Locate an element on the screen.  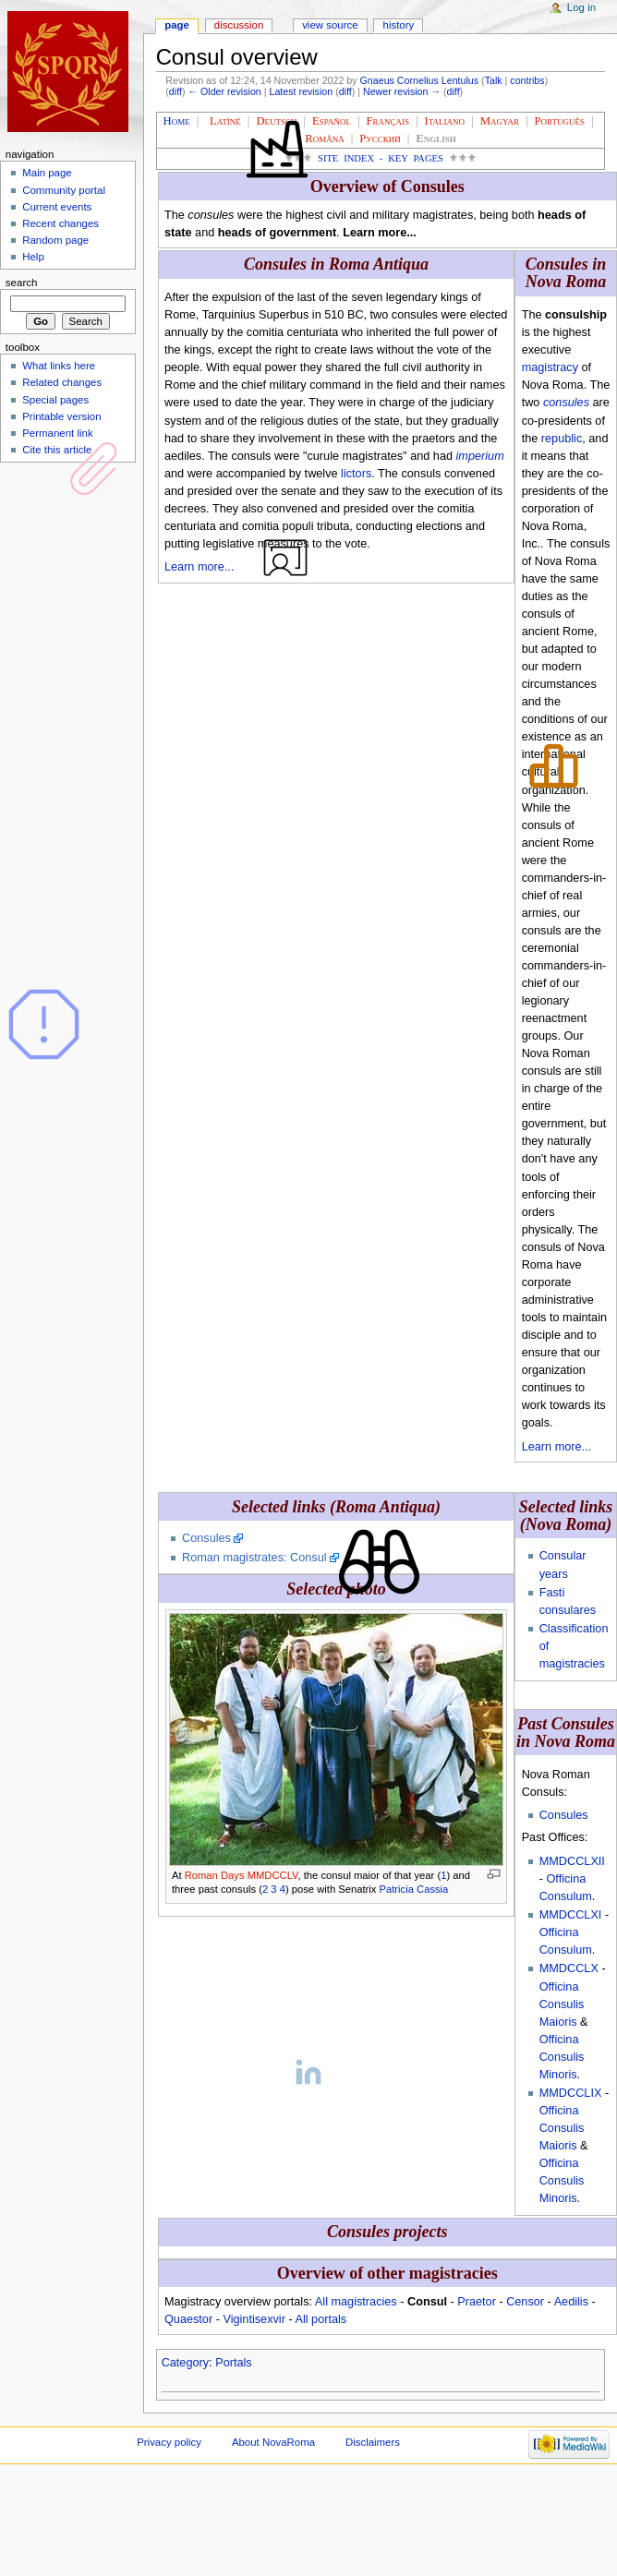
attach a file to your message is located at coordinates (94, 468).